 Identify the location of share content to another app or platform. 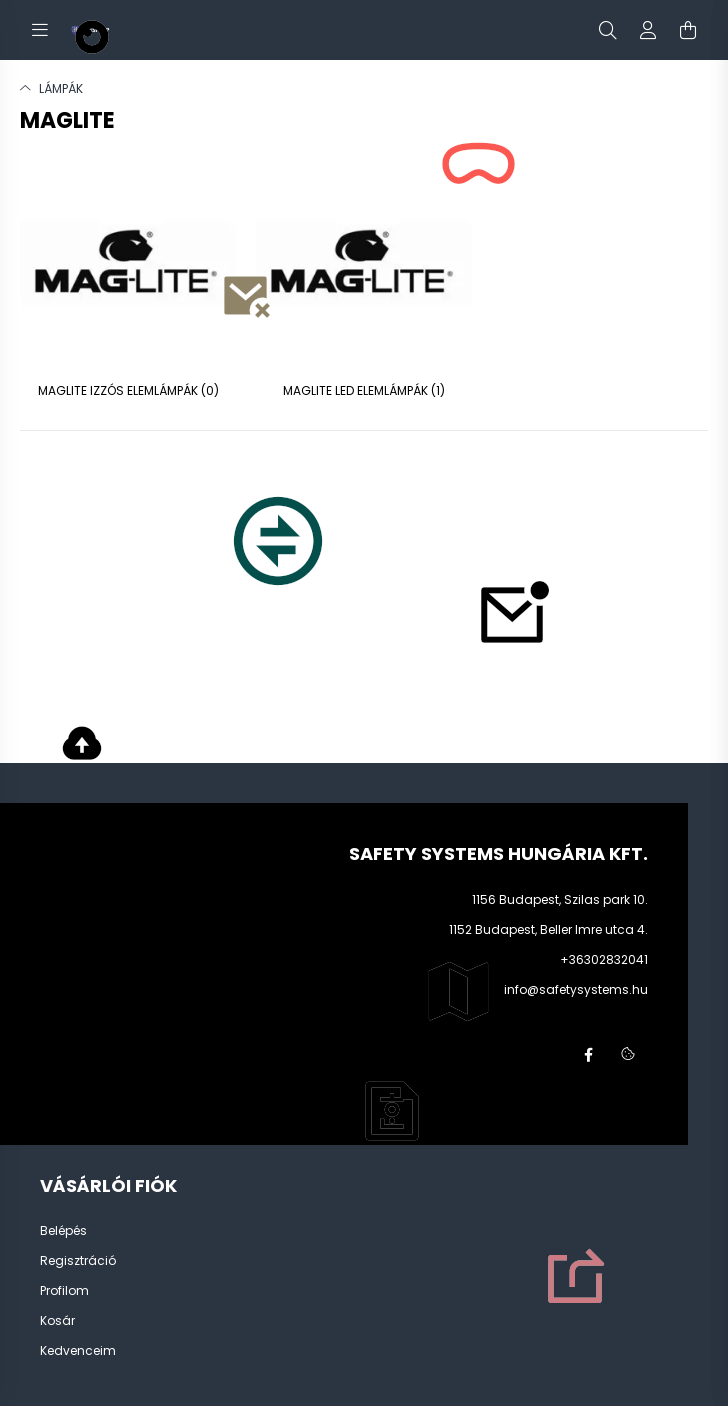
(575, 1279).